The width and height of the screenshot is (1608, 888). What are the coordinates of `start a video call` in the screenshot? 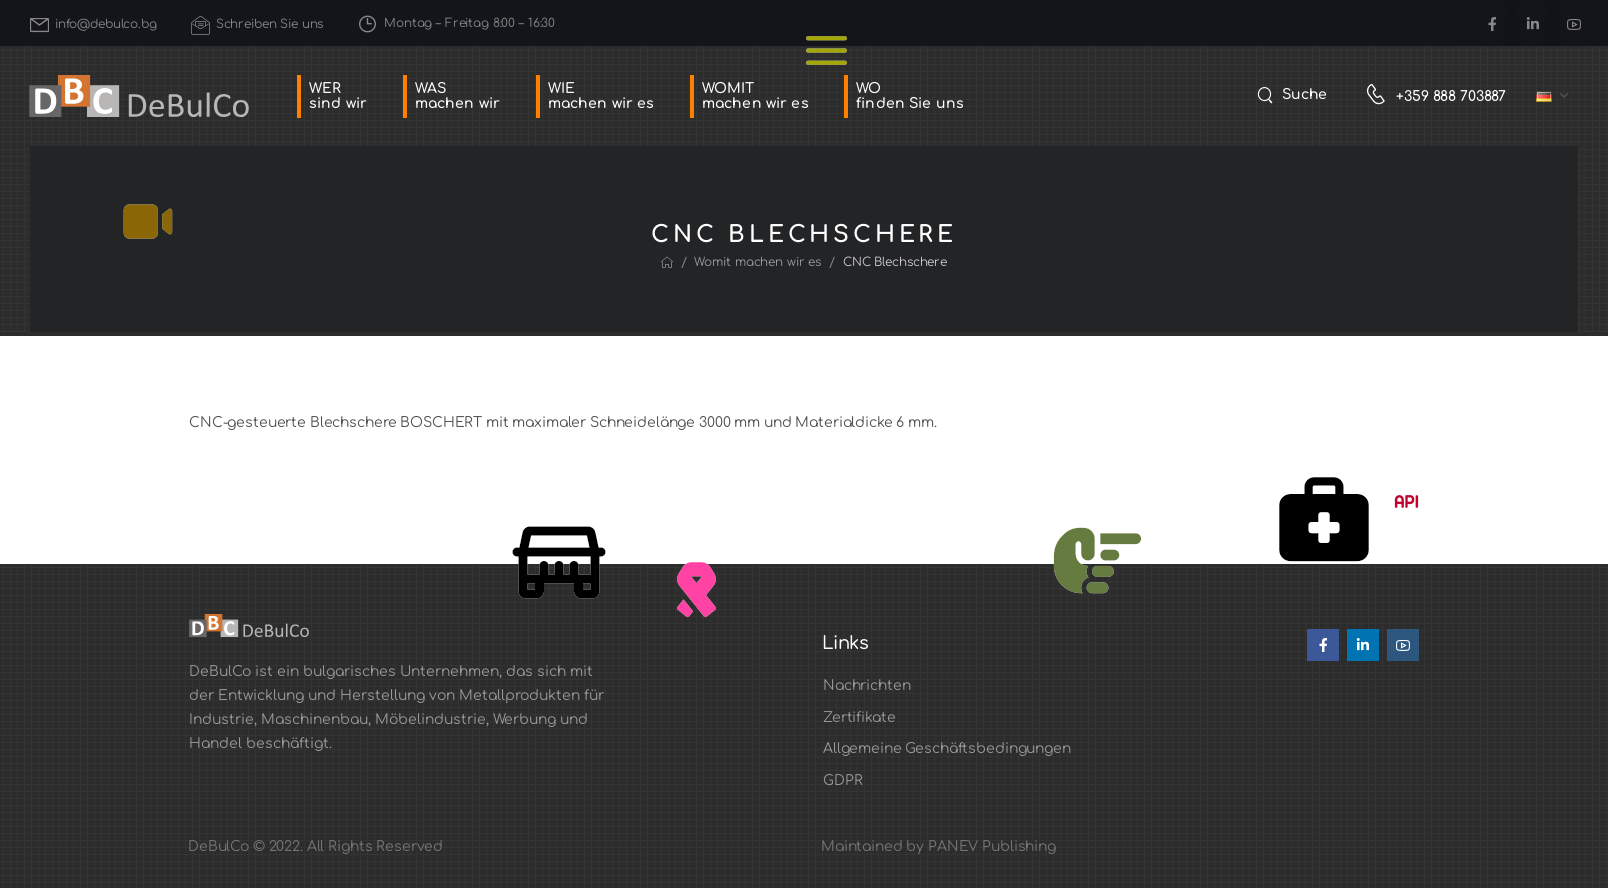 It's located at (146, 221).